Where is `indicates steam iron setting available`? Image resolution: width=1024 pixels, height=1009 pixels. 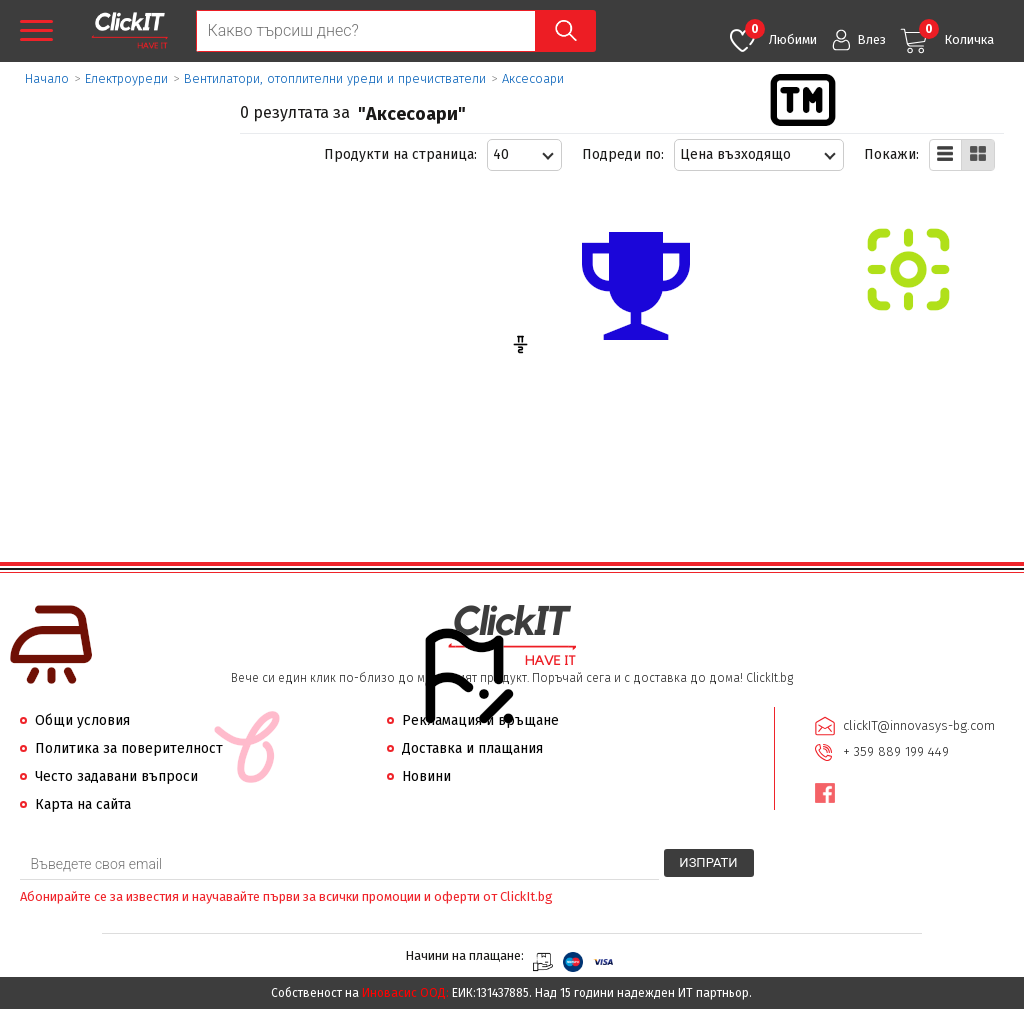 indicates steam iron setting available is located at coordinates (51, 642).